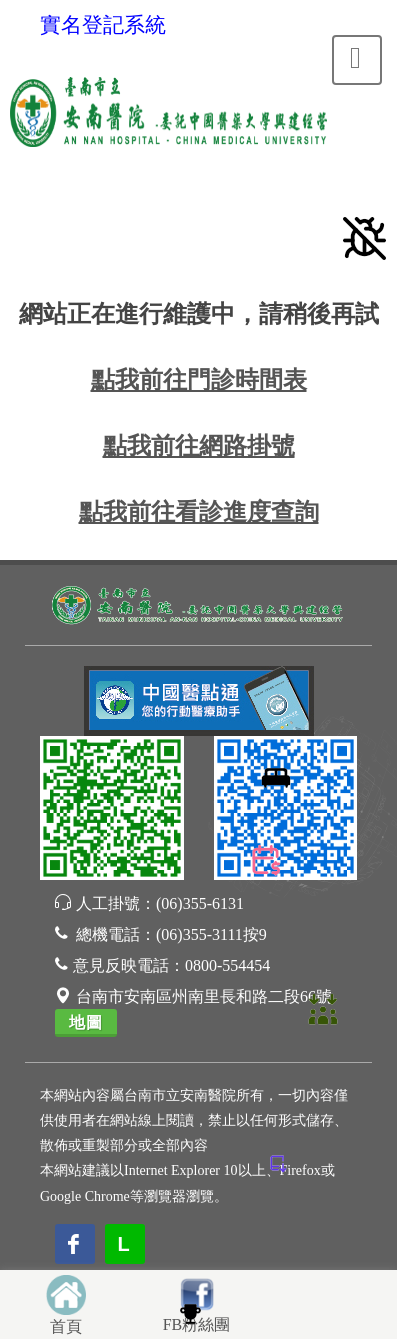 The image size is (397, 1339). I want to click on view hotel room or accommodation options, so click(276, 778).